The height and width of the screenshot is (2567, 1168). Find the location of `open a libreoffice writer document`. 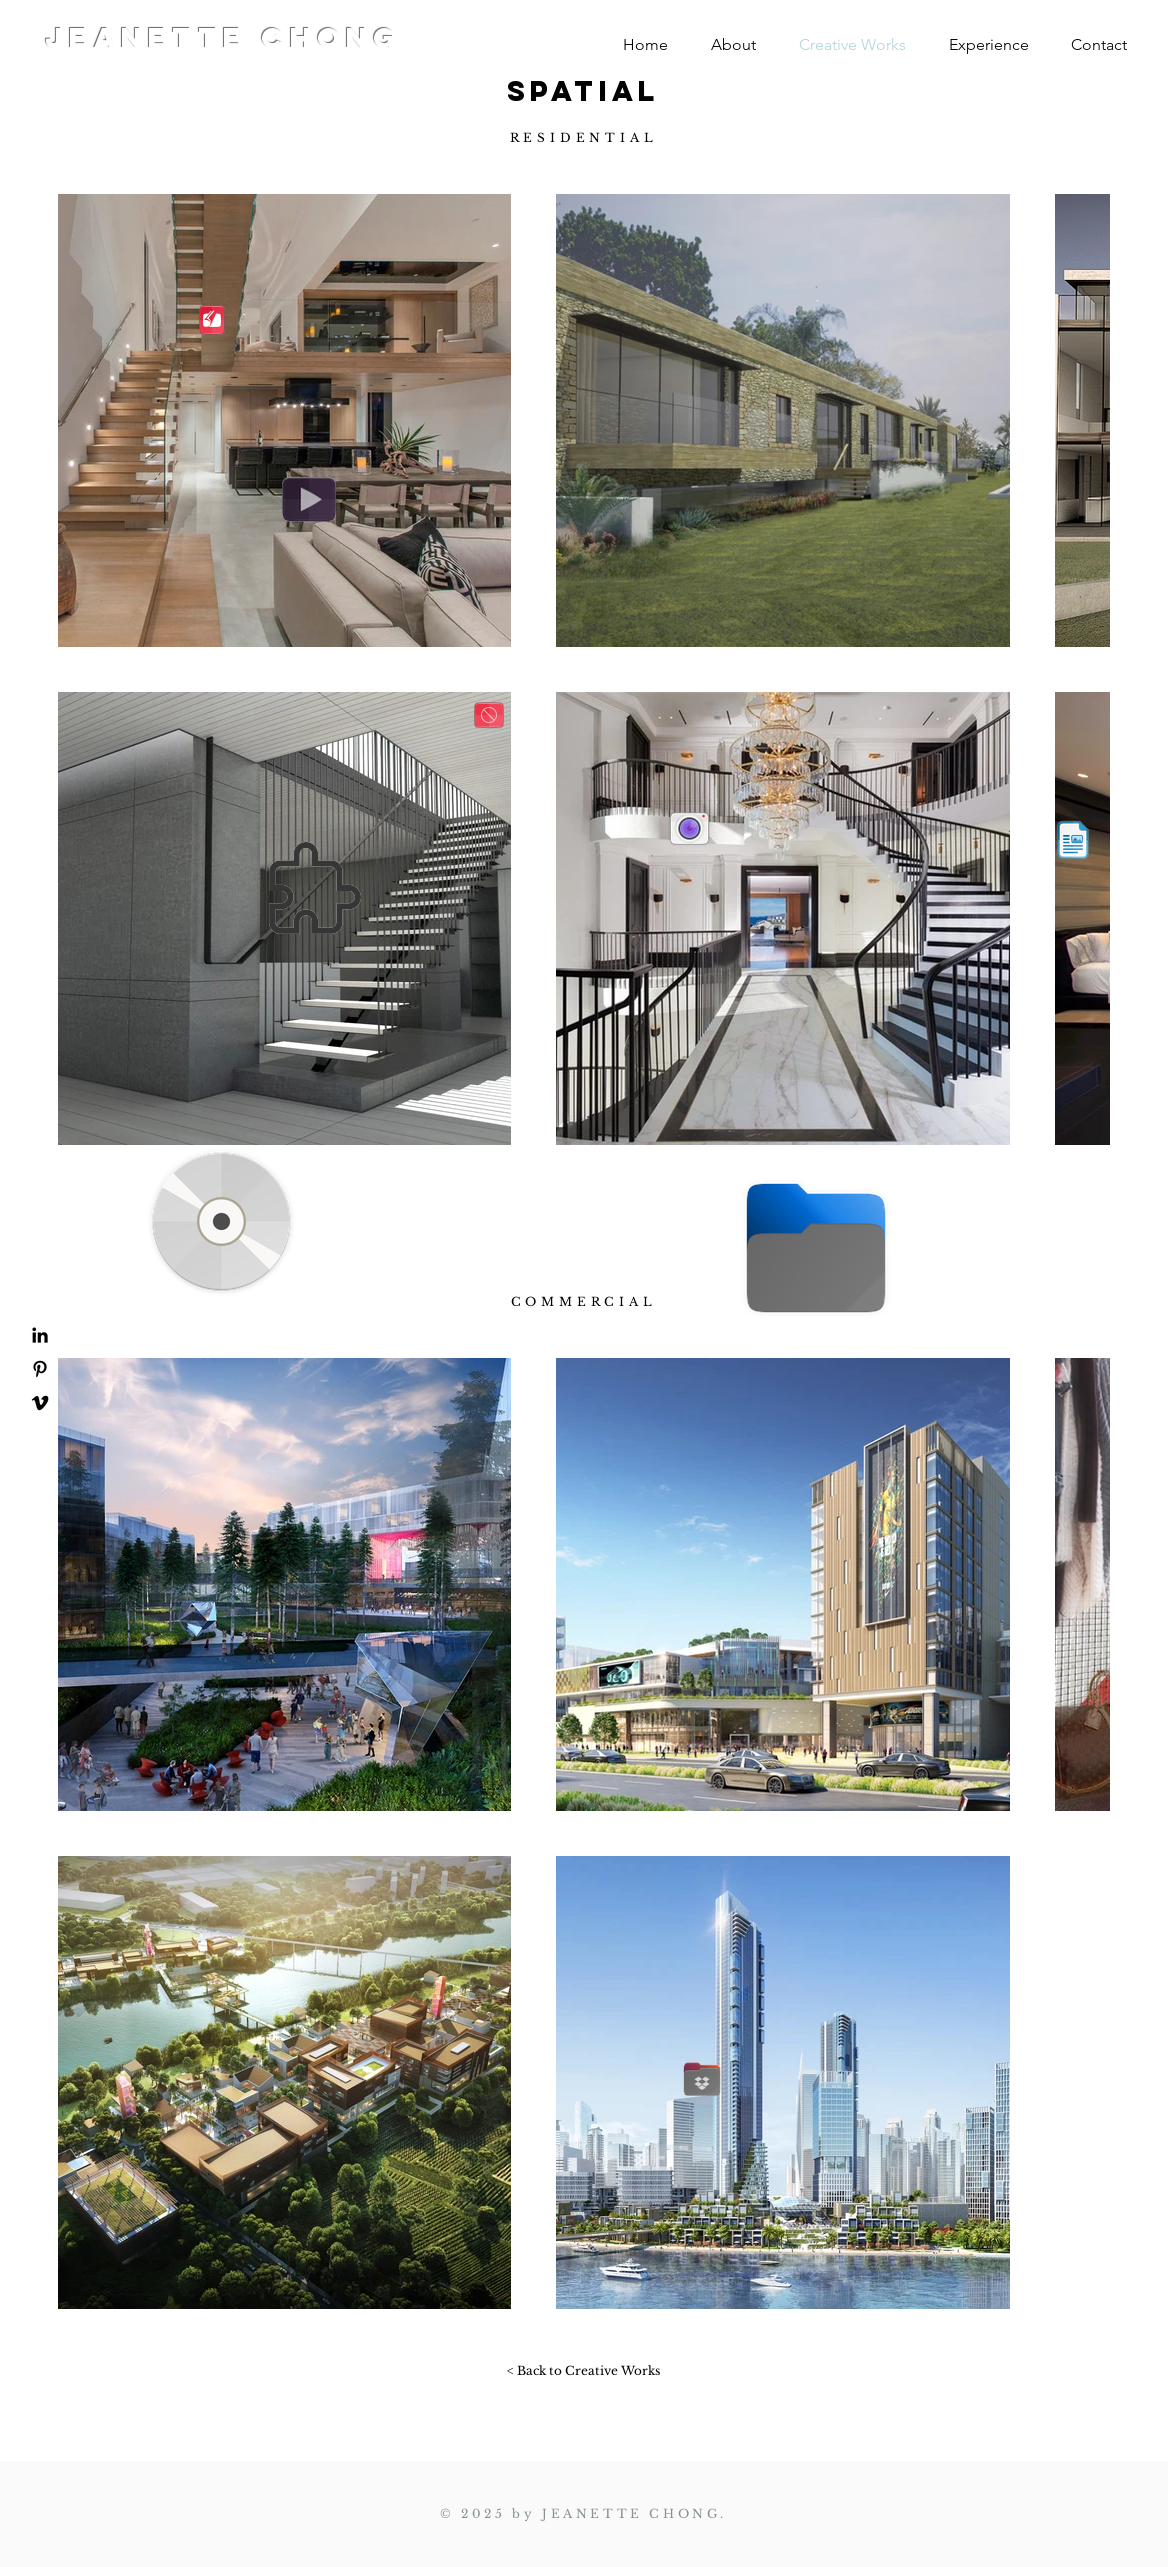

open a libreoffice writer document is located at coordinates (1073, 840).